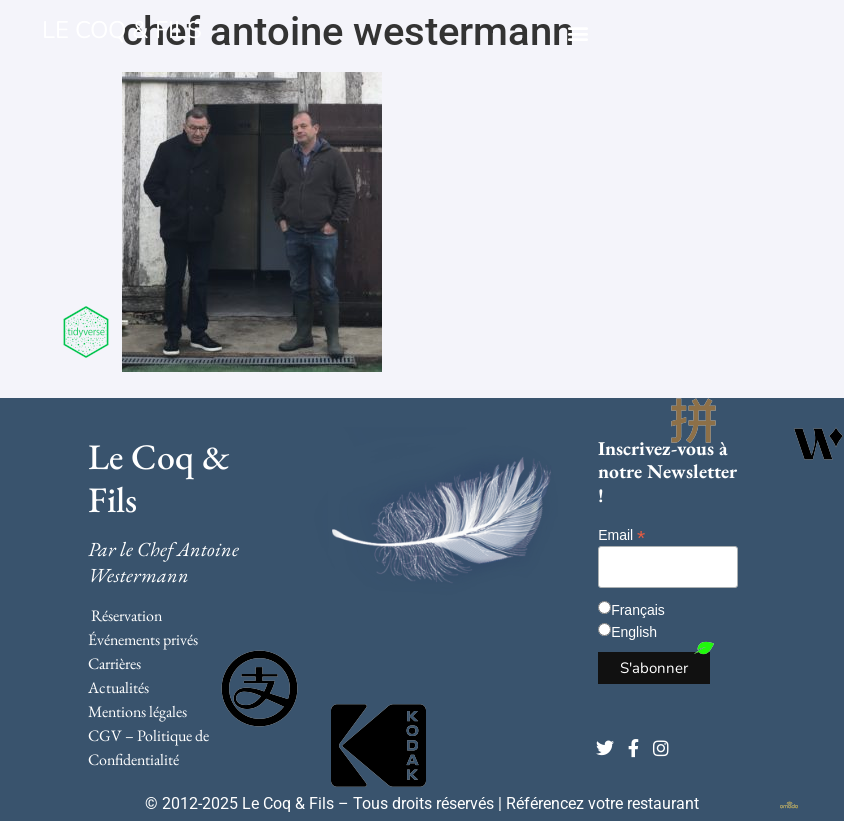  I want to click on omada cloud logo, so click(789, 805).